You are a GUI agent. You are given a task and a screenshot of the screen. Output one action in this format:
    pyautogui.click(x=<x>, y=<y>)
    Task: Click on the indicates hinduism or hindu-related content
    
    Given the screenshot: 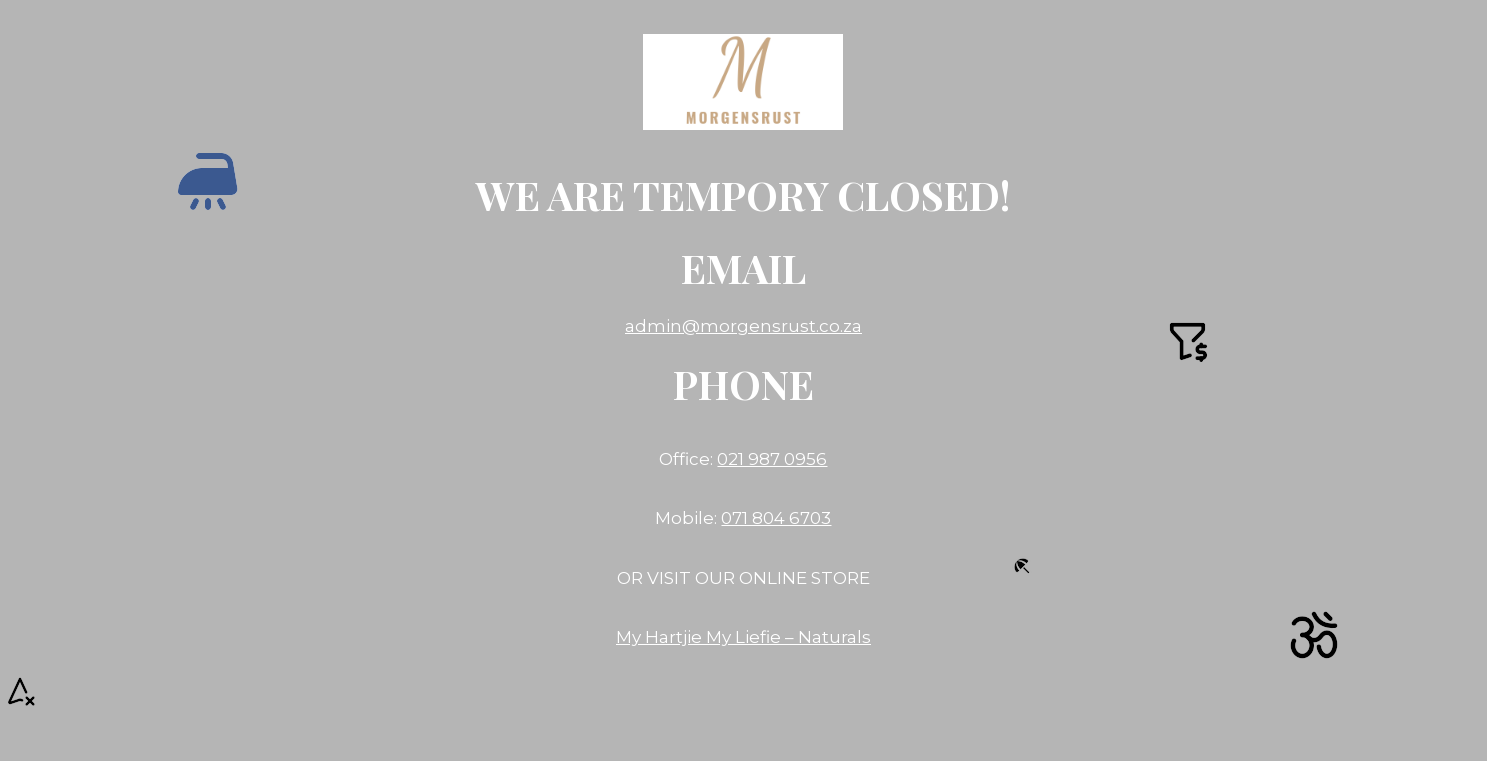 What is the action you would take?
    pyautogui.click(x=1314, y=635)
    